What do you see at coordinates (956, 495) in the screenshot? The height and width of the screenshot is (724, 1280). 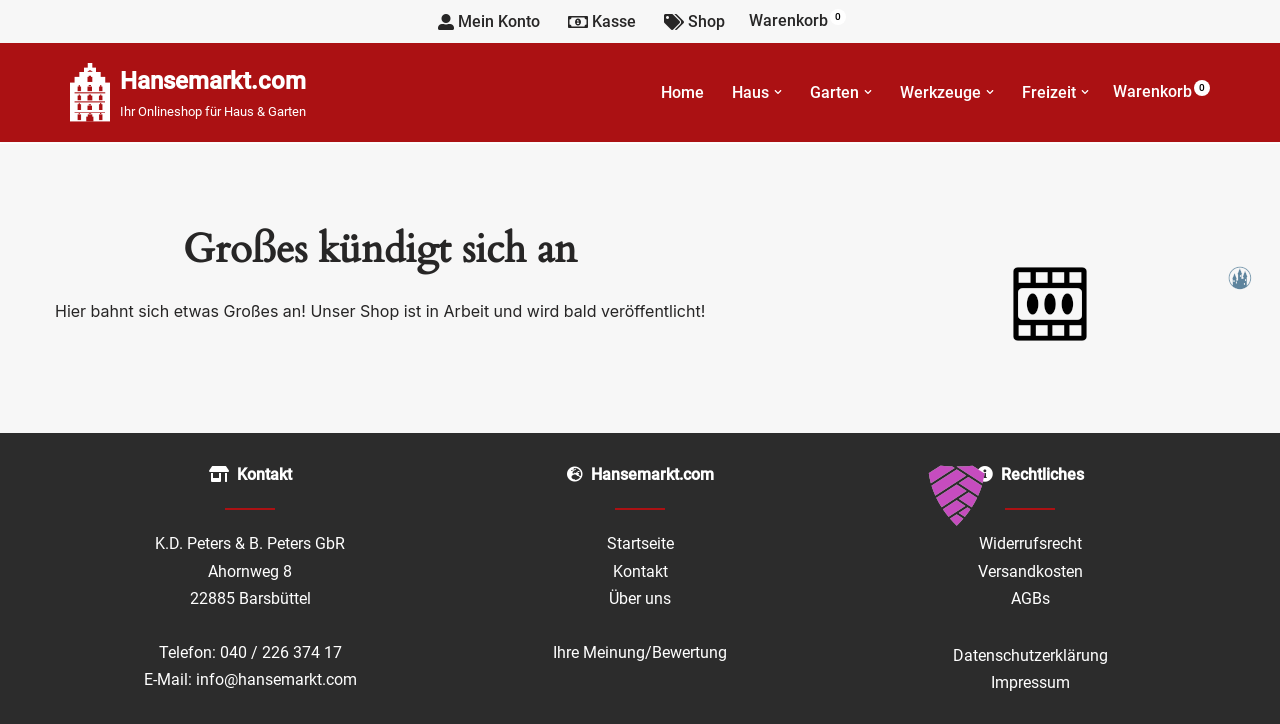 I see `equip or view layered armor sets` at bounding box center [956, 495].